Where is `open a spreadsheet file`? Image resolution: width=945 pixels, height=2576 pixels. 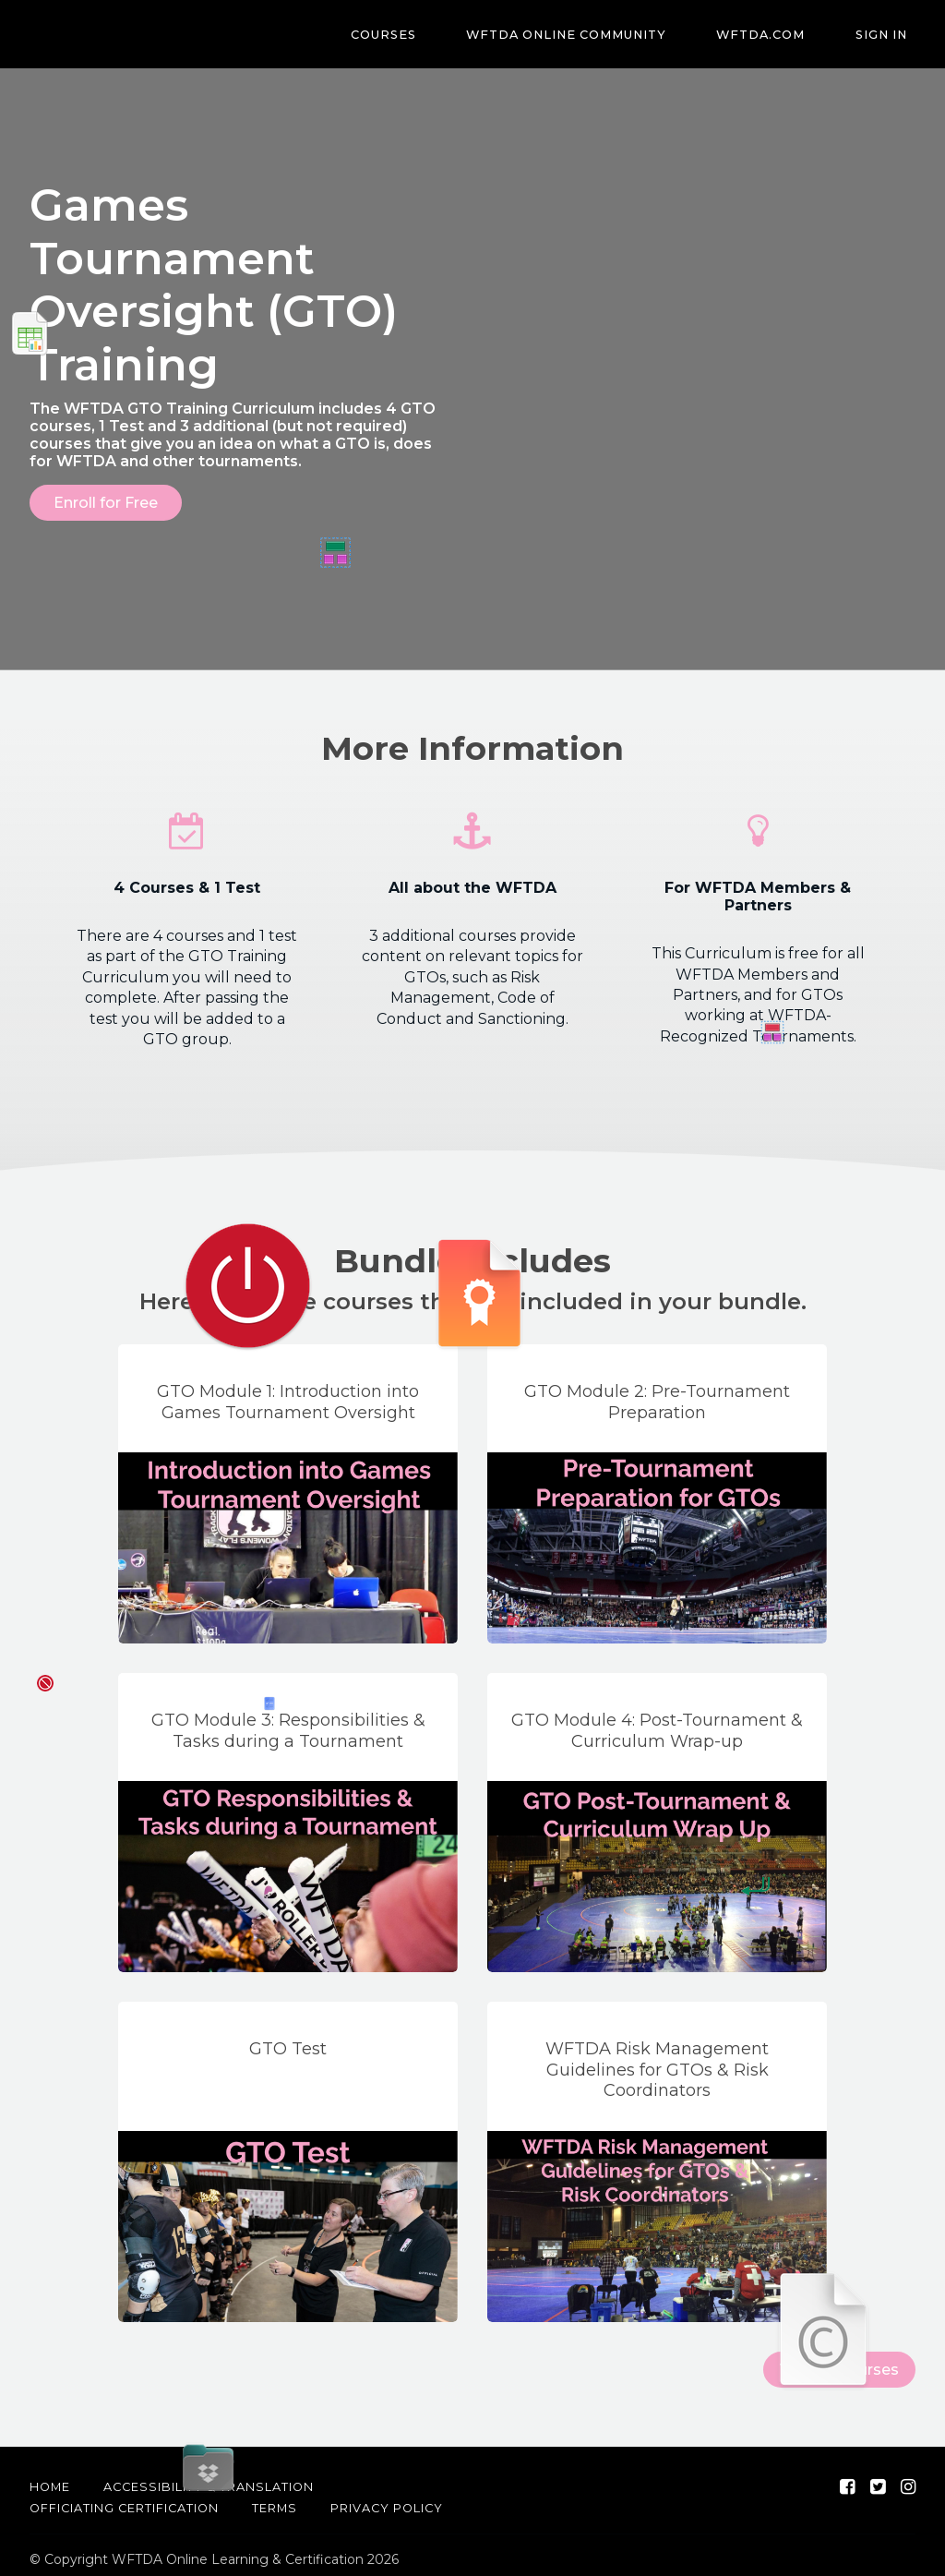 open a spreadsheet file is located at coordinates (30, 333).